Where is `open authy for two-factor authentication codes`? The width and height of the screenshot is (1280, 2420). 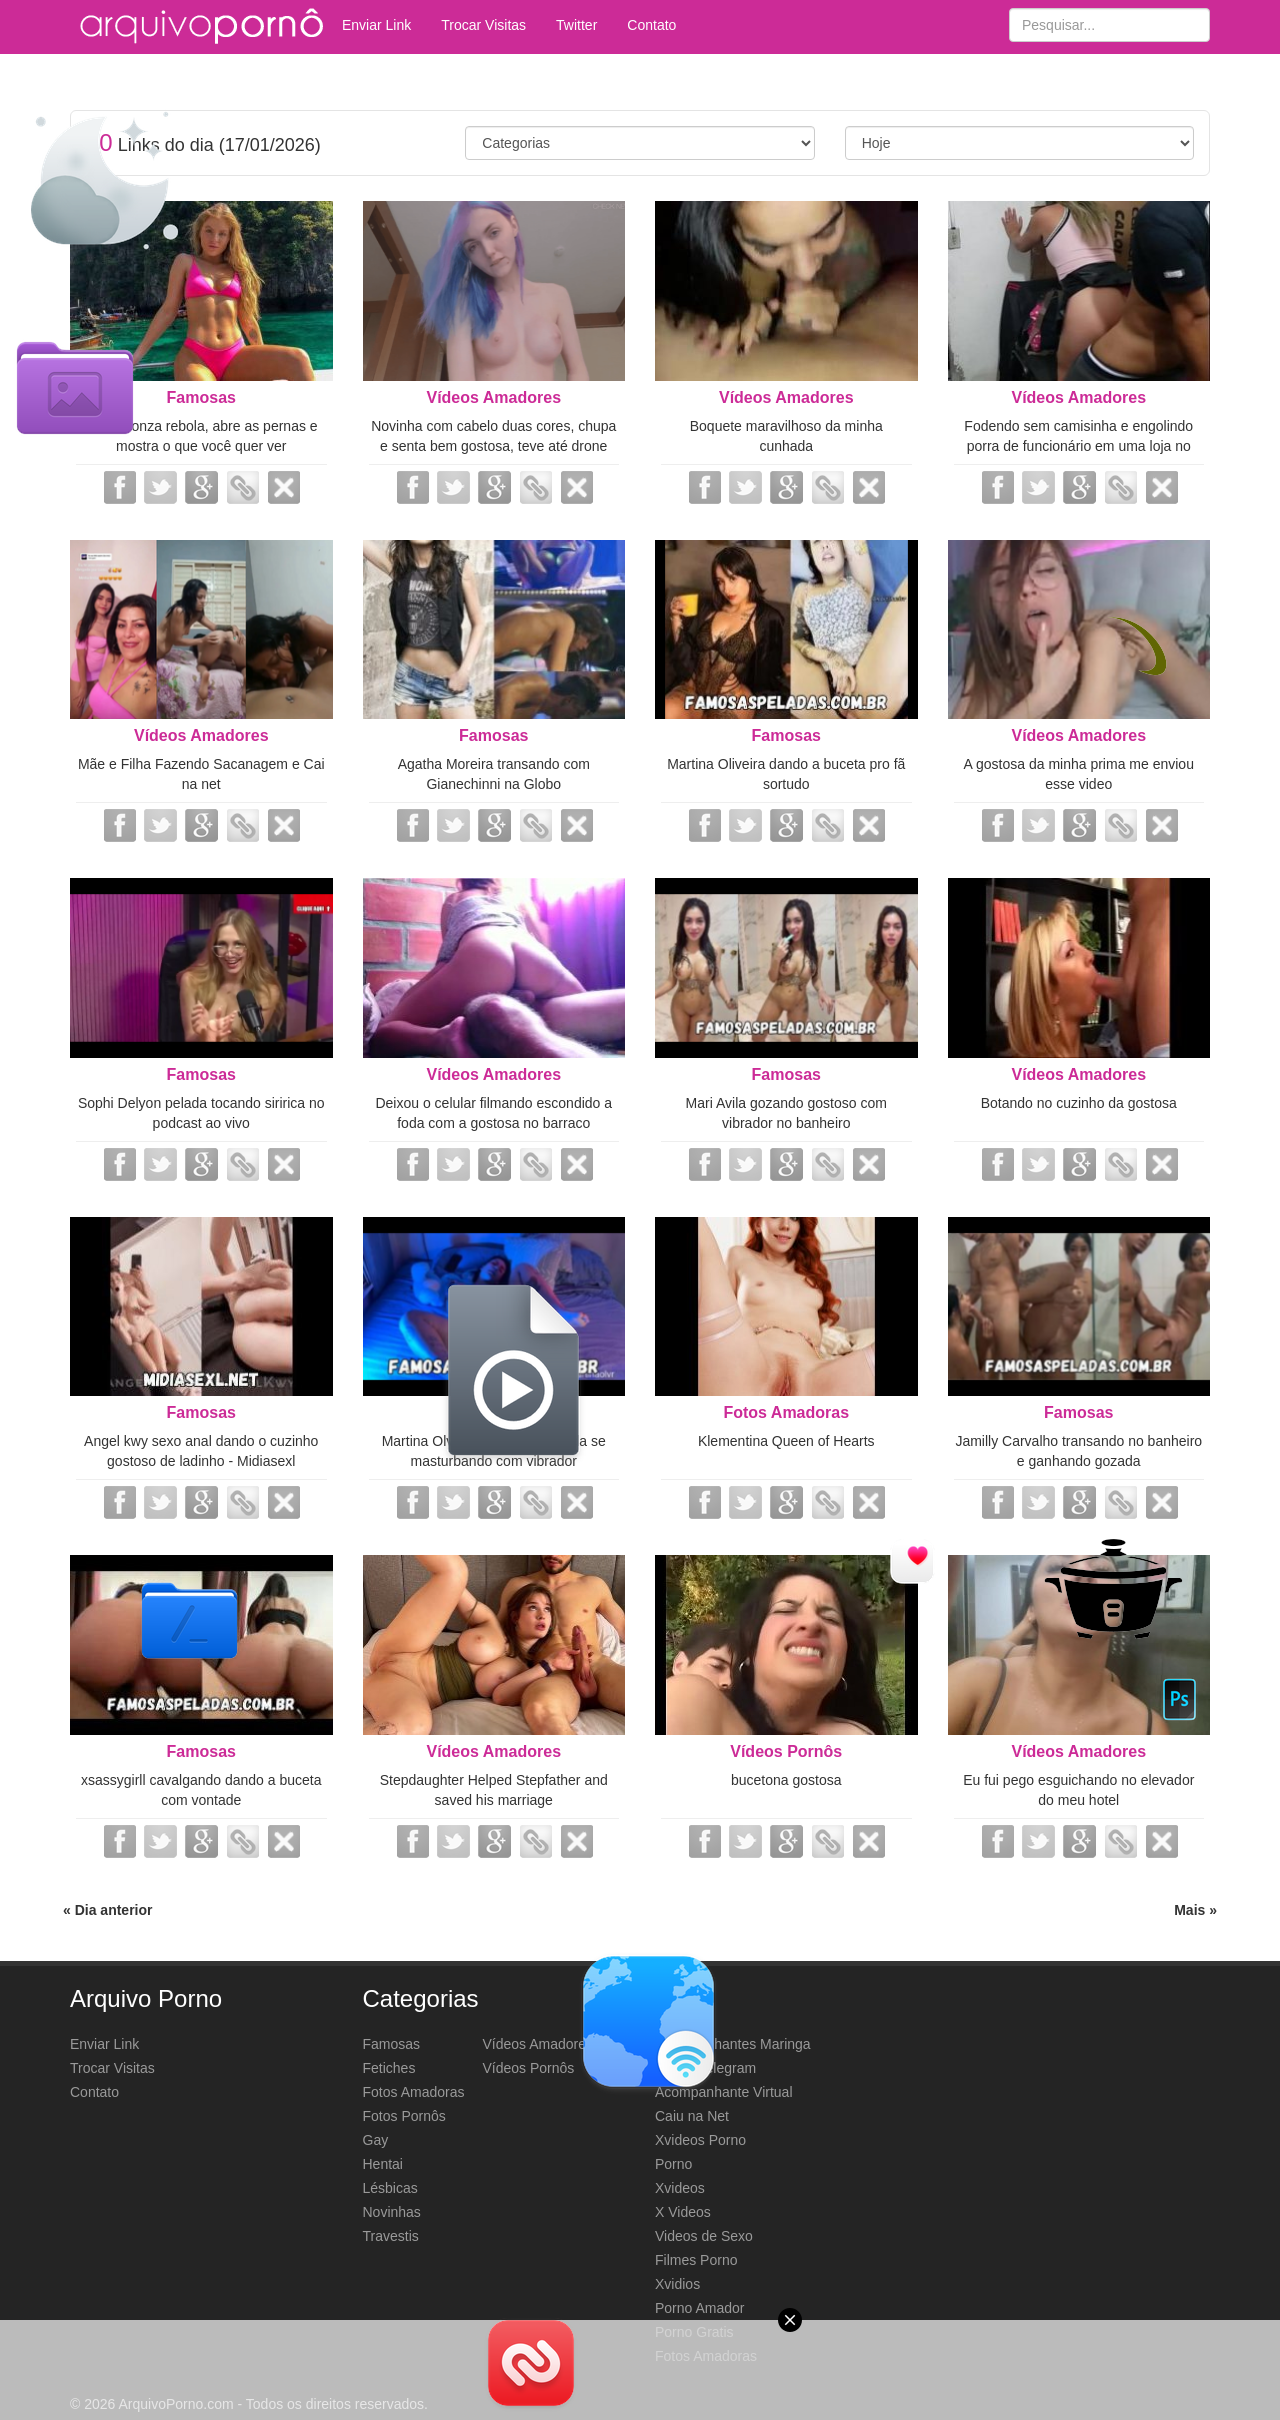
open authy for two-factor authentication codes is located at coordinates (531, 2363).